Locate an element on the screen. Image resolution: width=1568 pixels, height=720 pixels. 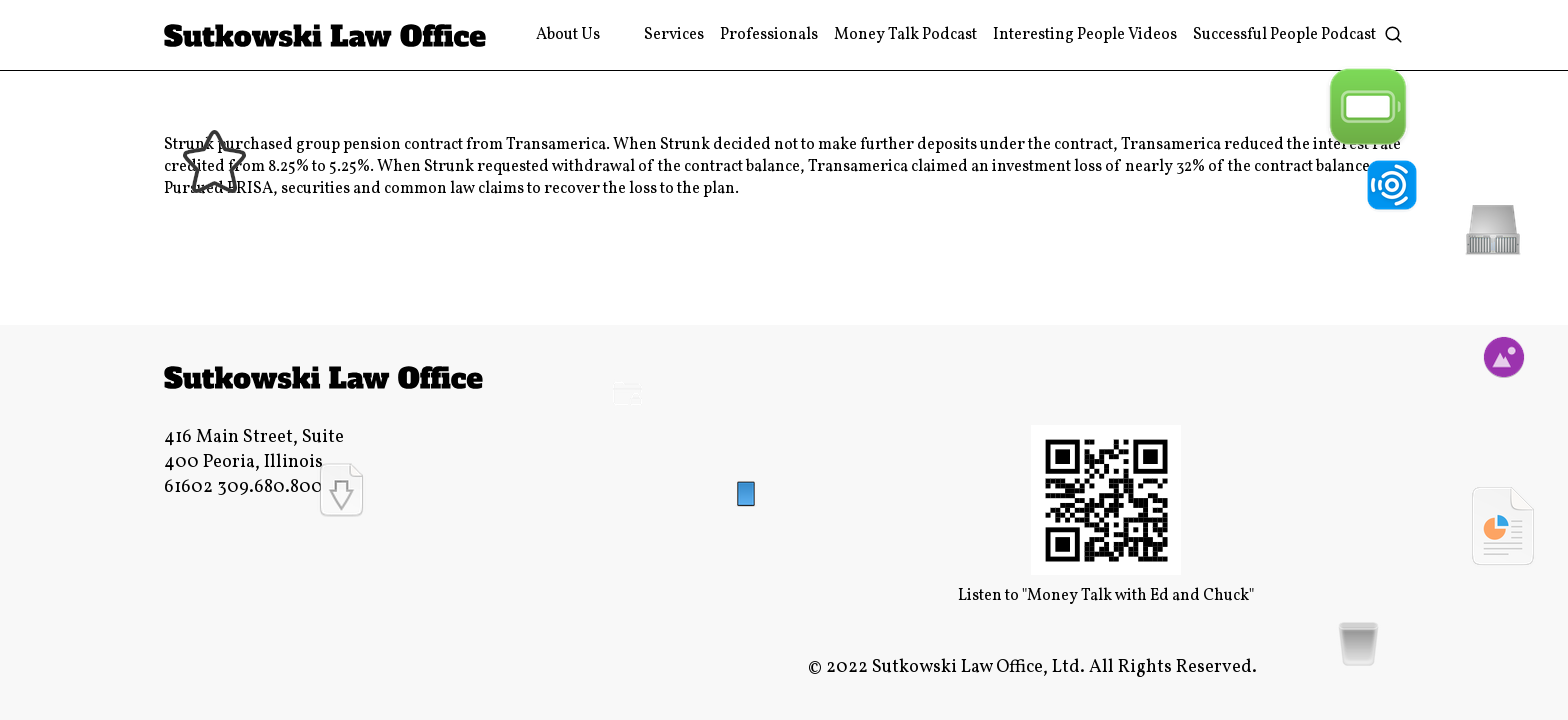
empty trash bin ready to receive deleted files is located at coordinates (1358, 643).